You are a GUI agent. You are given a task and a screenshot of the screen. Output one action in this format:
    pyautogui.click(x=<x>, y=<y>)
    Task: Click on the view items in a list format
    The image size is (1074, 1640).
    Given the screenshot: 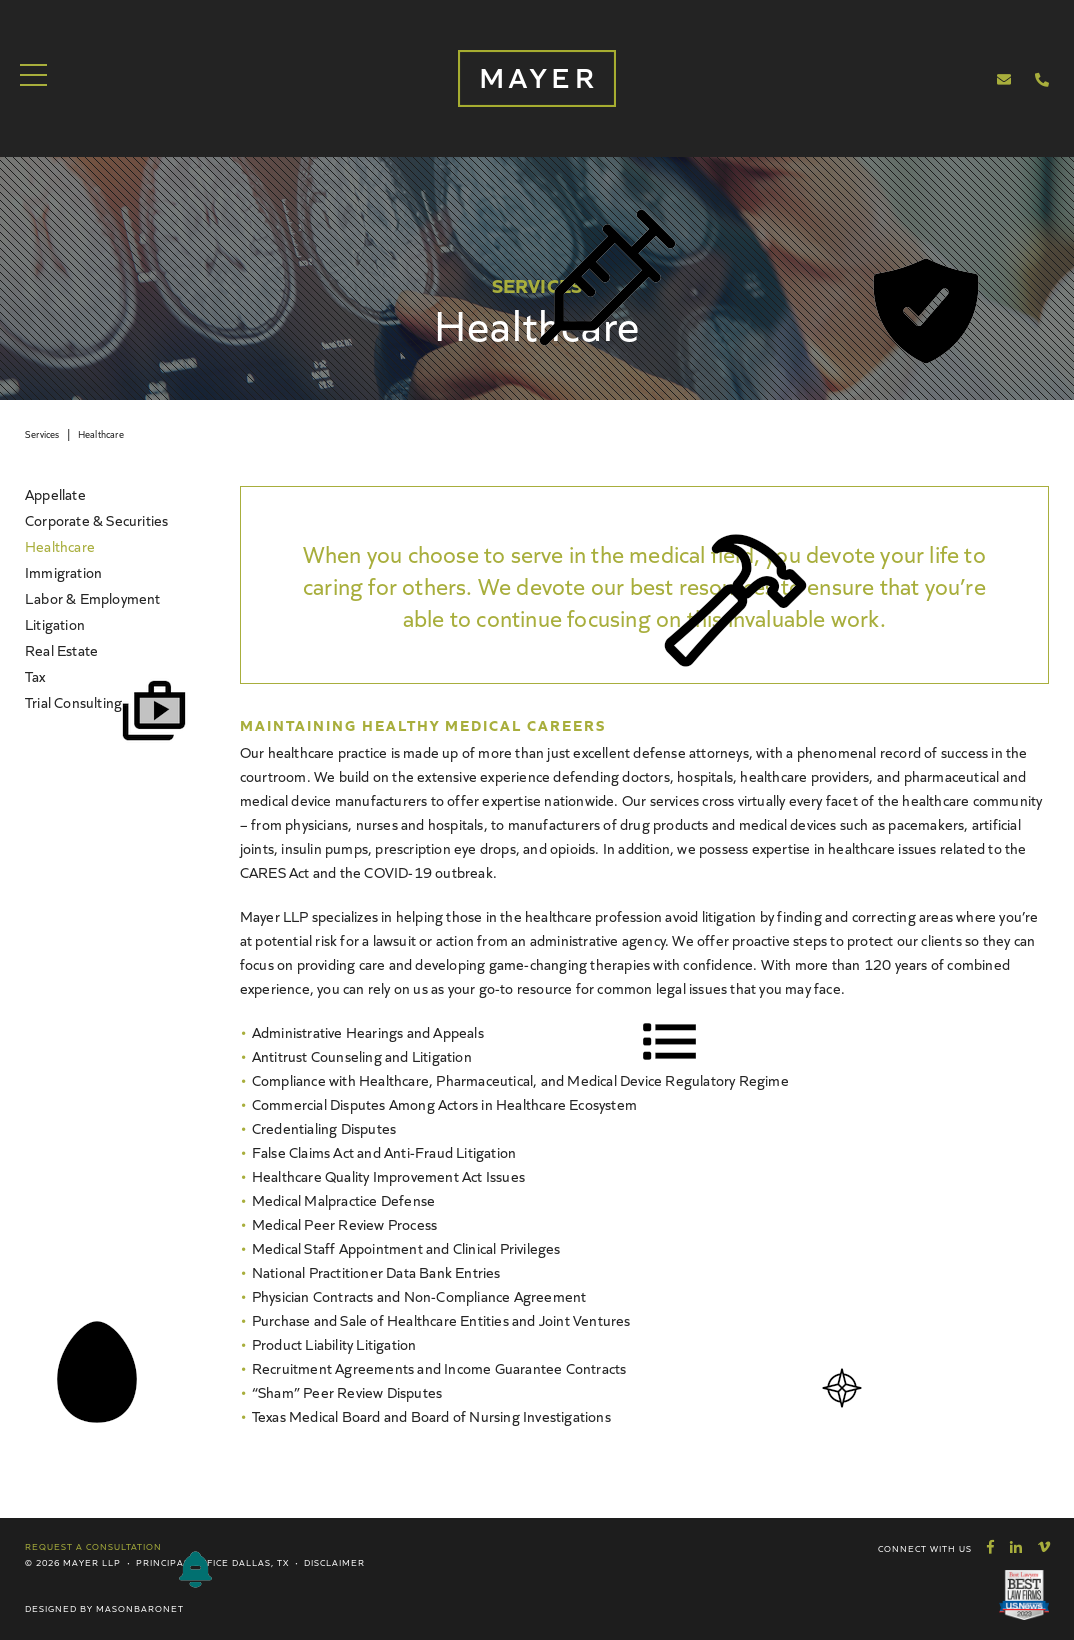 What is the action you would take?
    pyautogui.click(x=669, y=1041)
    